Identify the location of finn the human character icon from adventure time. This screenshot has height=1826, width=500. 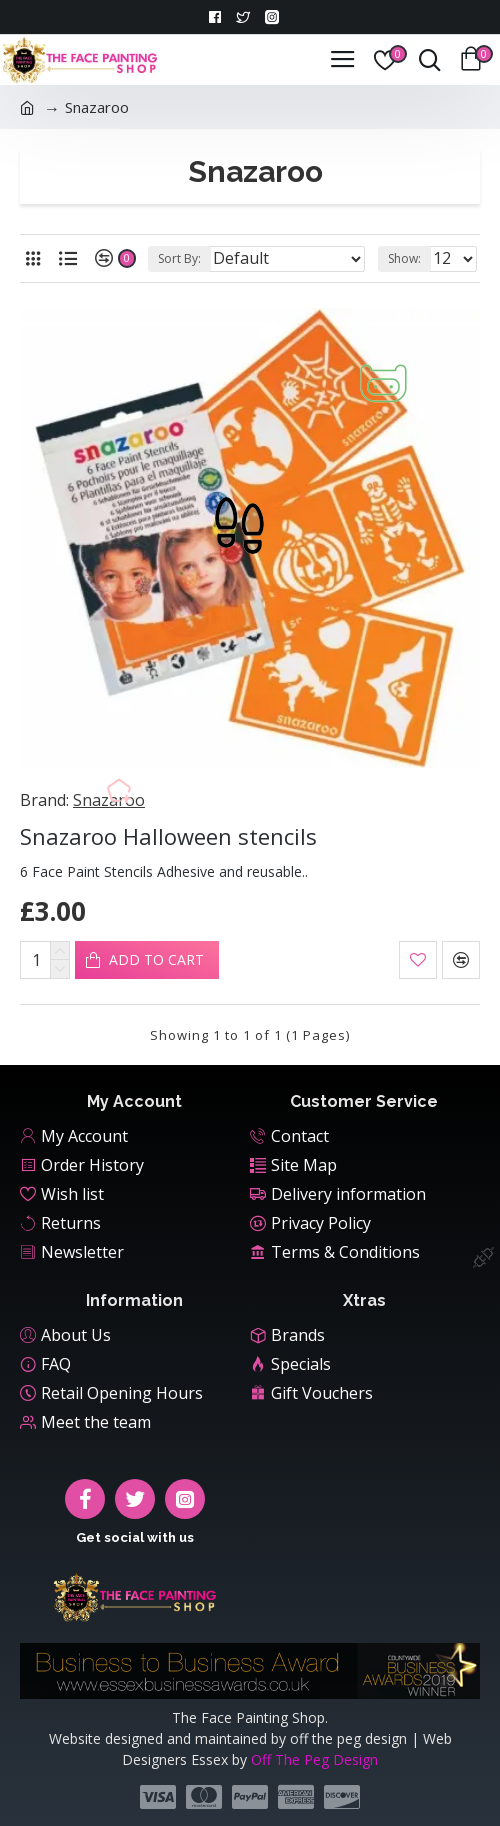
(383, 382).